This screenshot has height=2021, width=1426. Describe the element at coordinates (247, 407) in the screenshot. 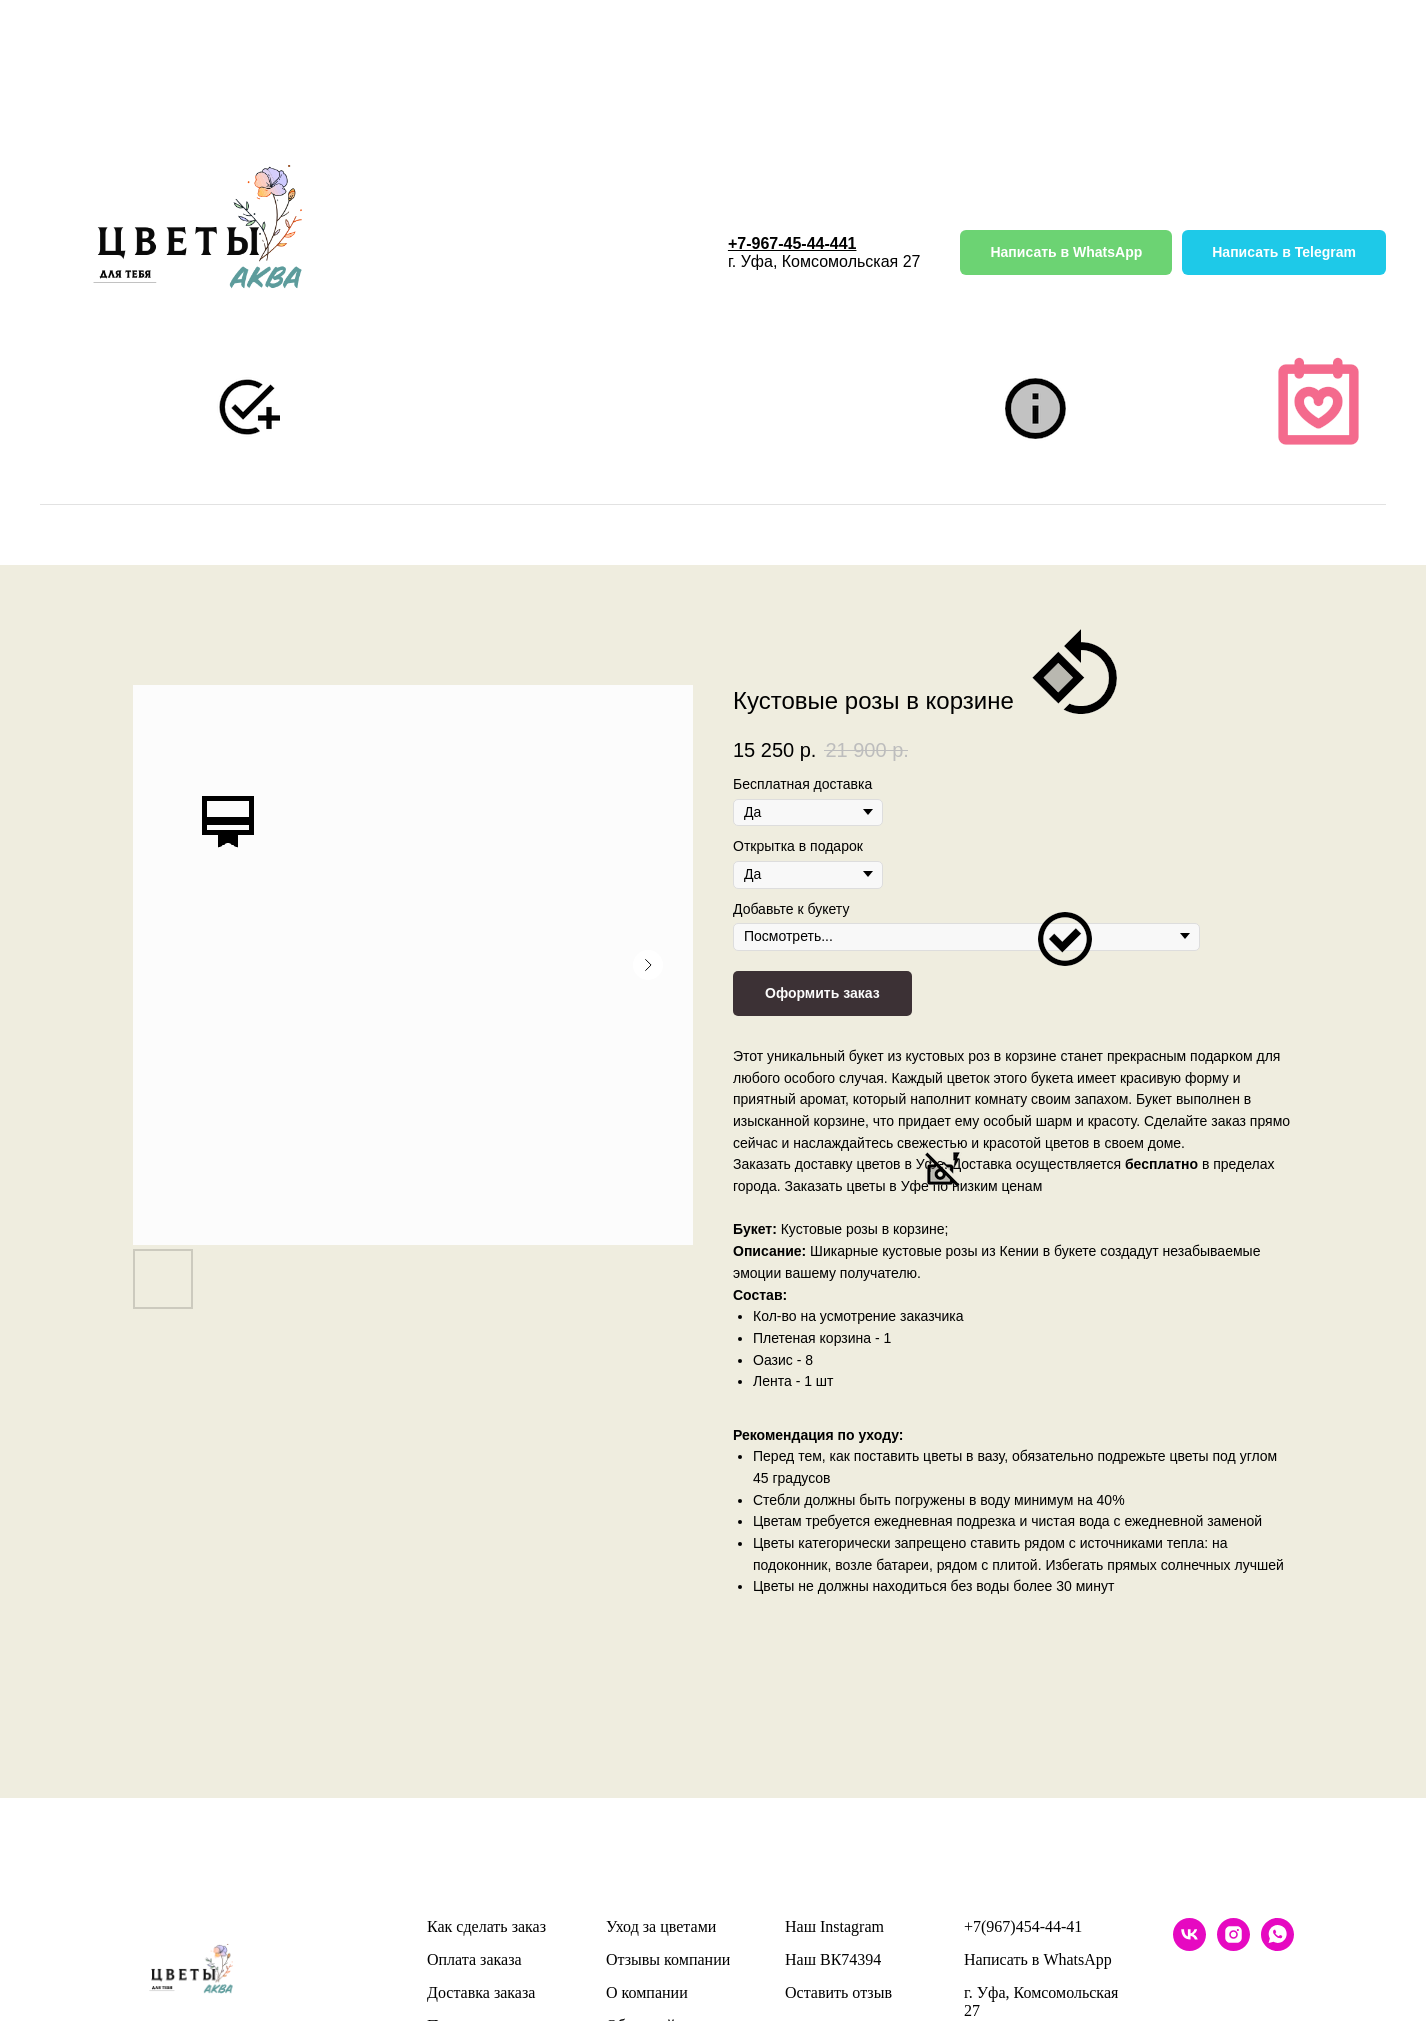

I see `add a new task to your list` at that location.